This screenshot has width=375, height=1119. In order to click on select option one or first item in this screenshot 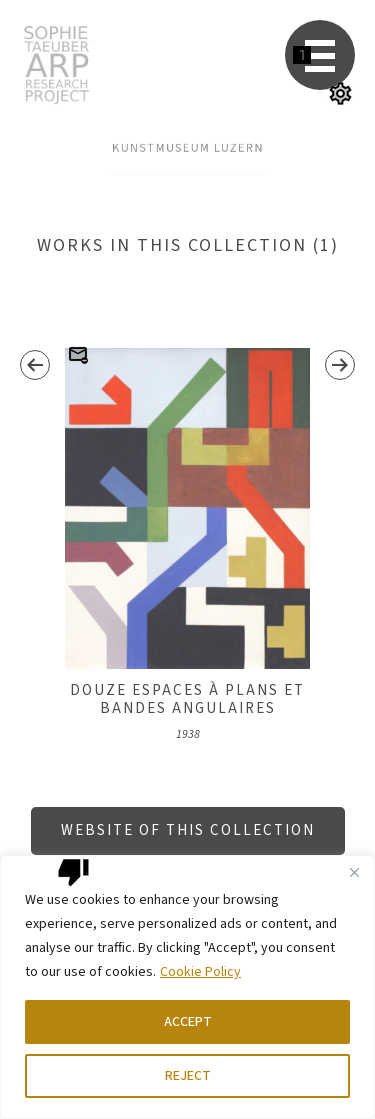, I will do `click(302, 55)`.